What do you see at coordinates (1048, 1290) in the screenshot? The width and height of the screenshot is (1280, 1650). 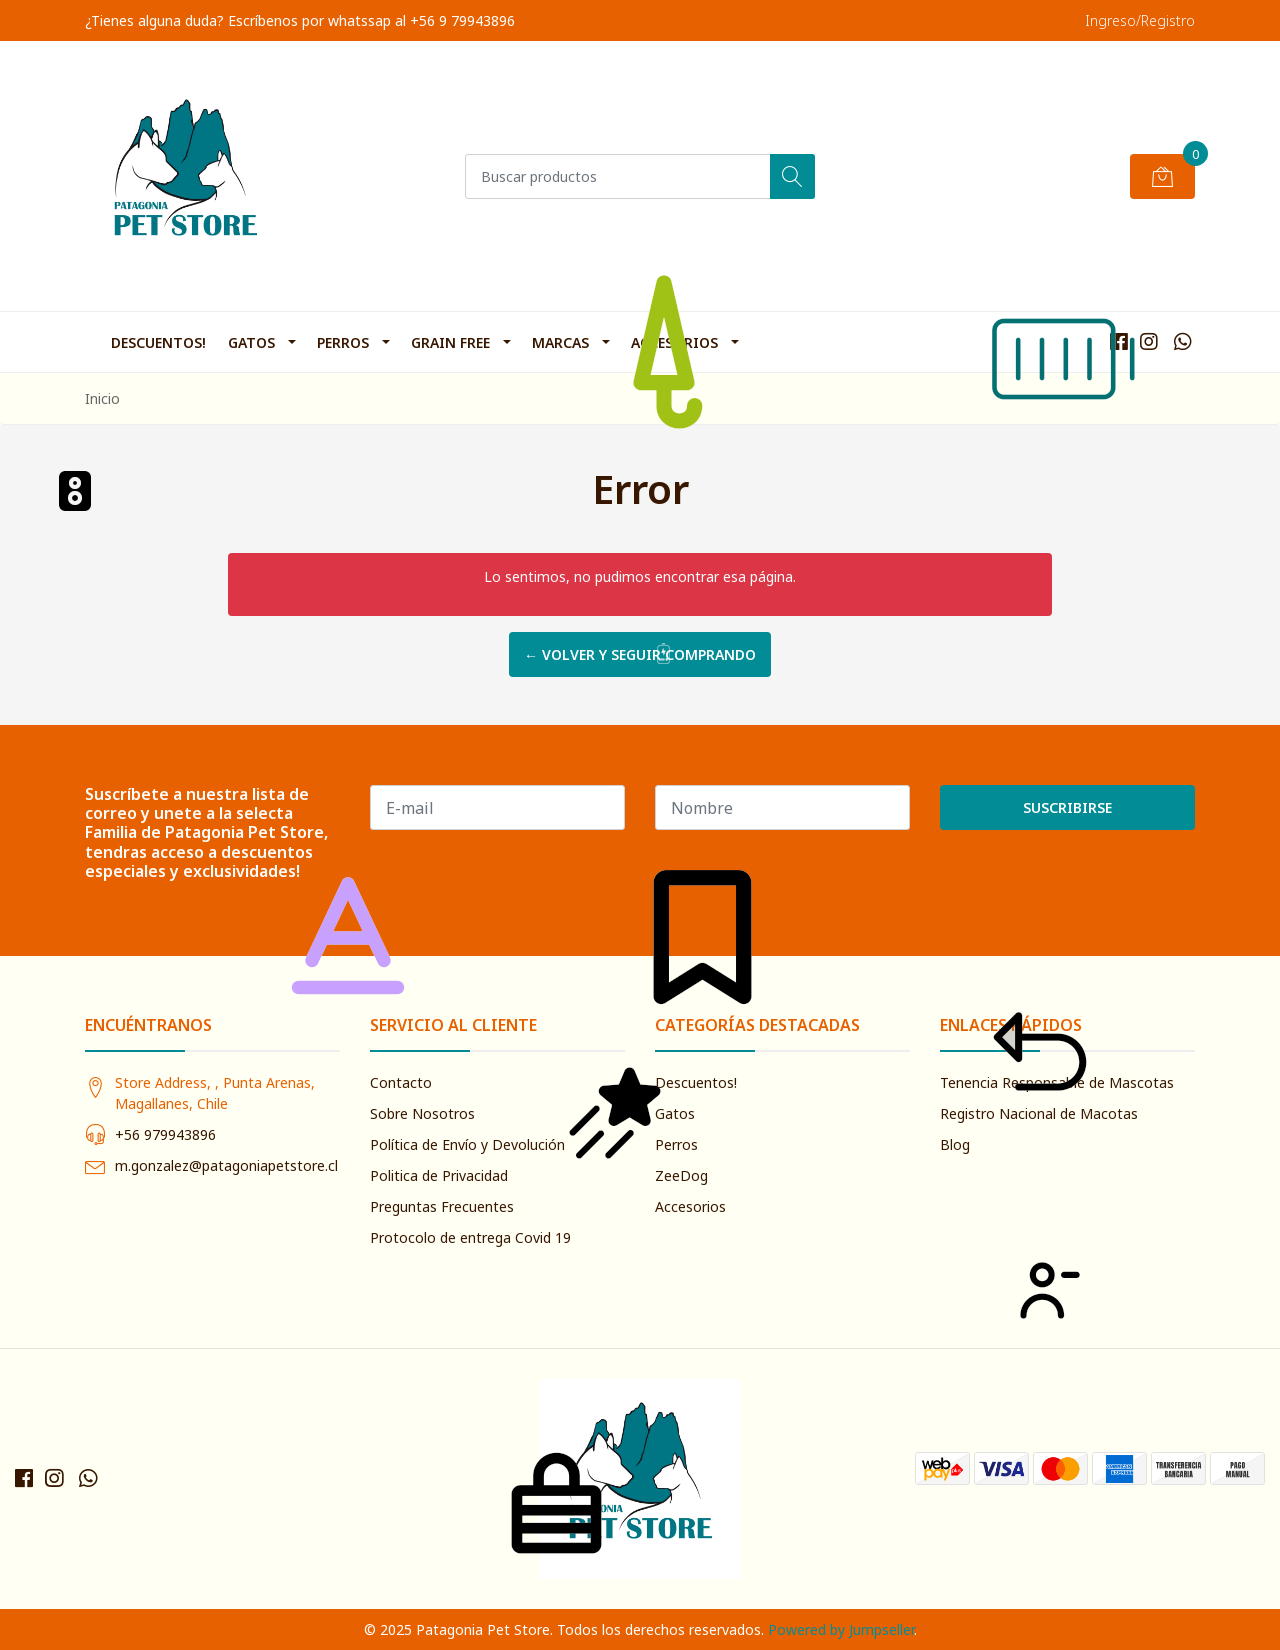 I see `remove a contact or friend` at bounding box center [1048, 1290].